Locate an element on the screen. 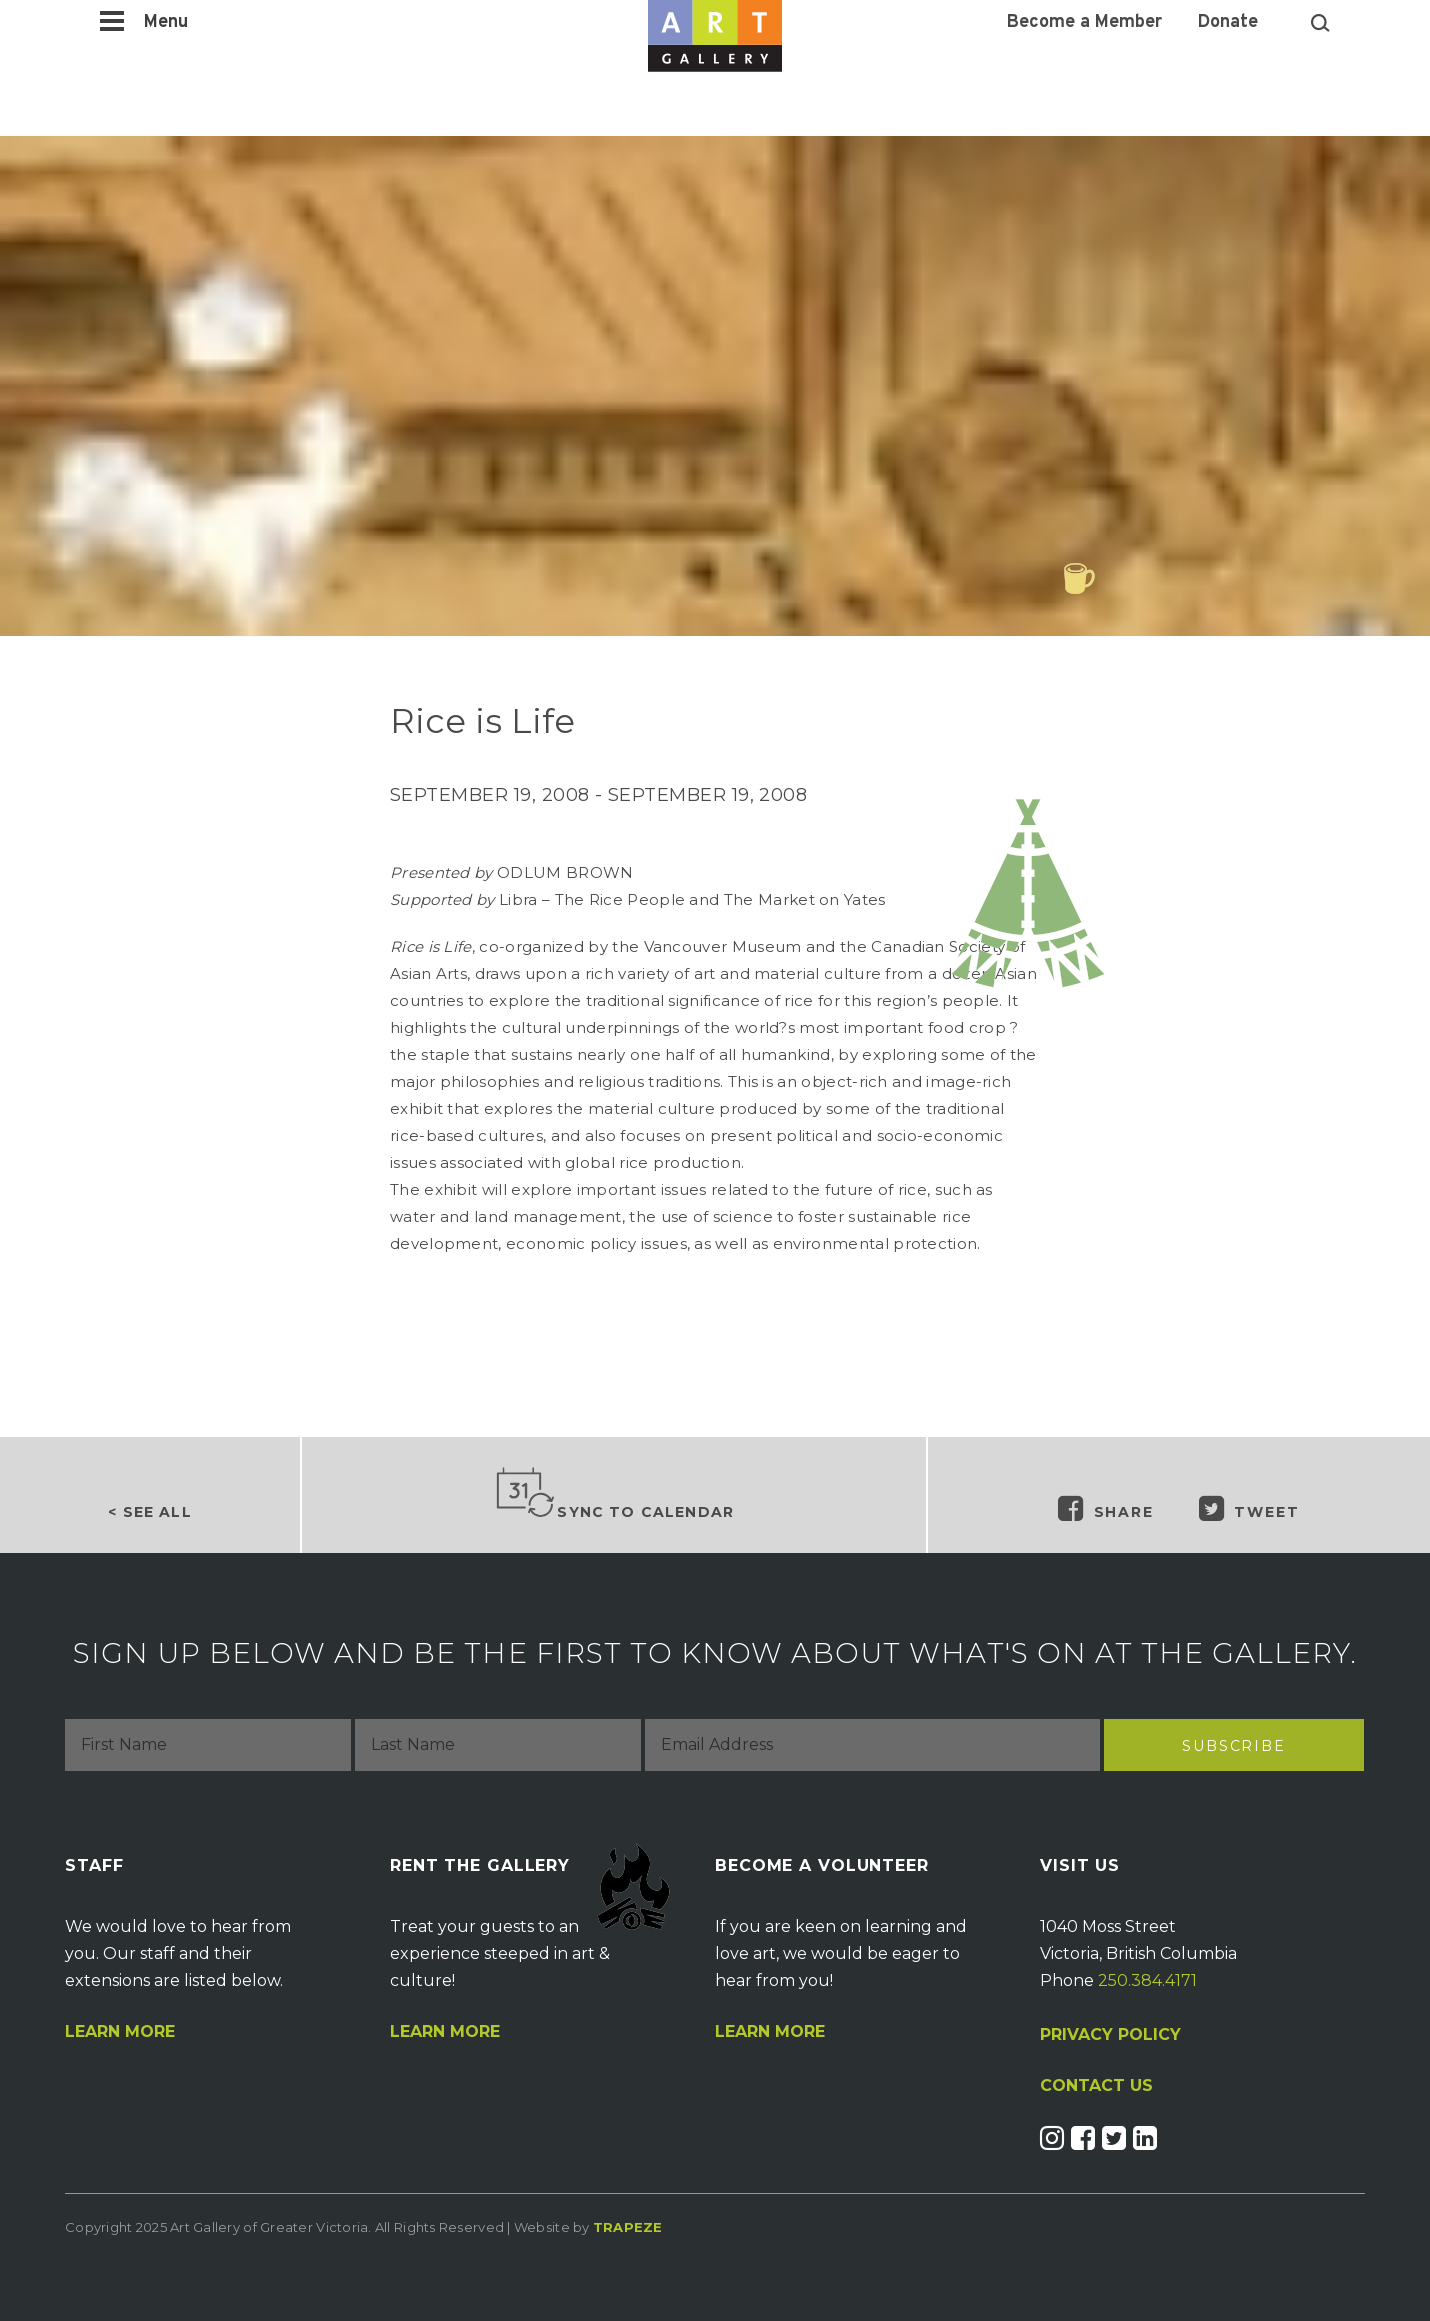 This screenshot has height=2321, width=1430. access a café or coffee shop feature is located at coordinates (1078, 578).